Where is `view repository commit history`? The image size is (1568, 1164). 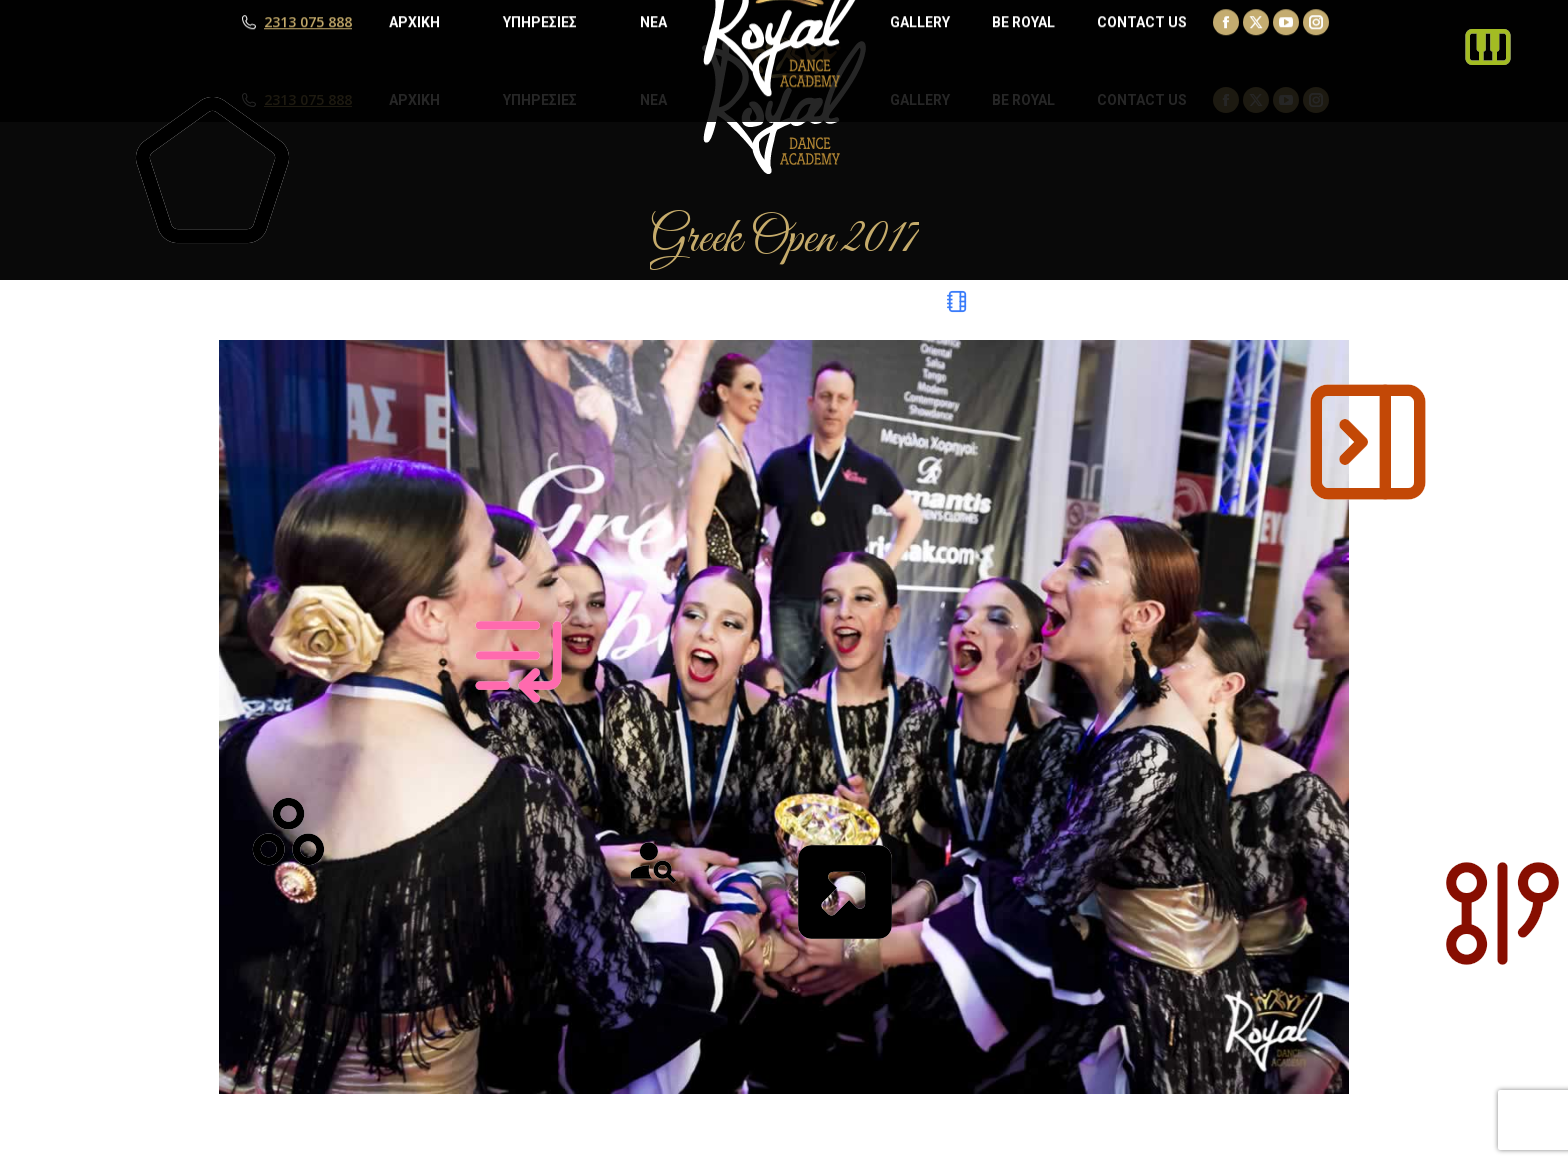 view repository commit history is located at coordinates (1502, 913).